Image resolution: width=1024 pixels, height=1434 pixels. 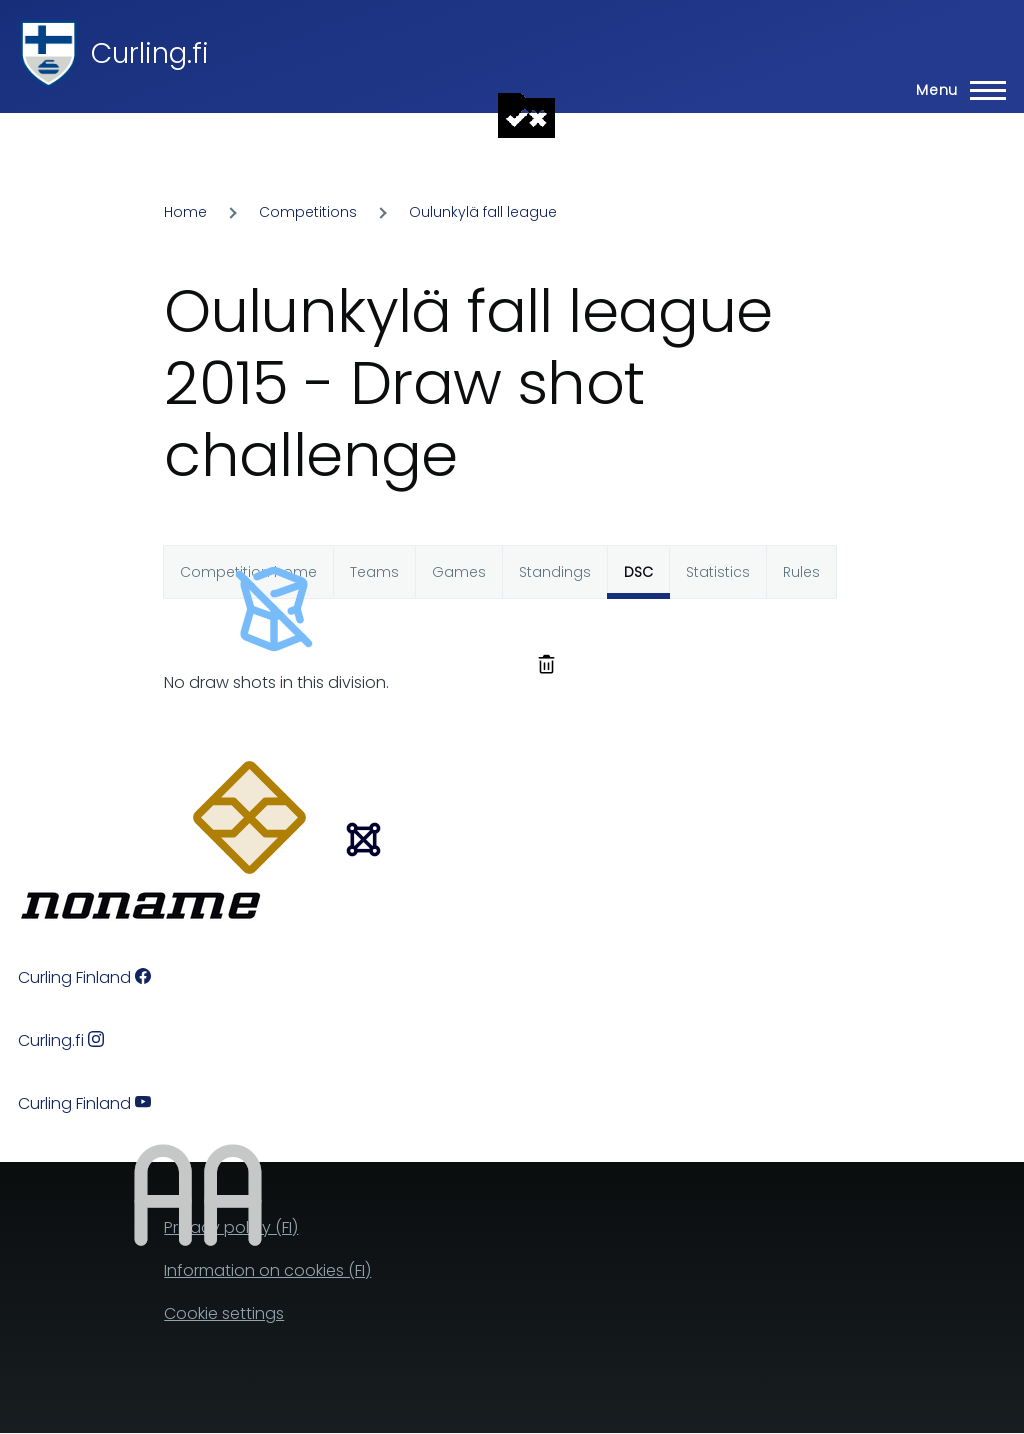 What do you see at coordinates (274, 609) in the screenshot?
I see `disable 3D object rendering` at bounding box center [274, 609].